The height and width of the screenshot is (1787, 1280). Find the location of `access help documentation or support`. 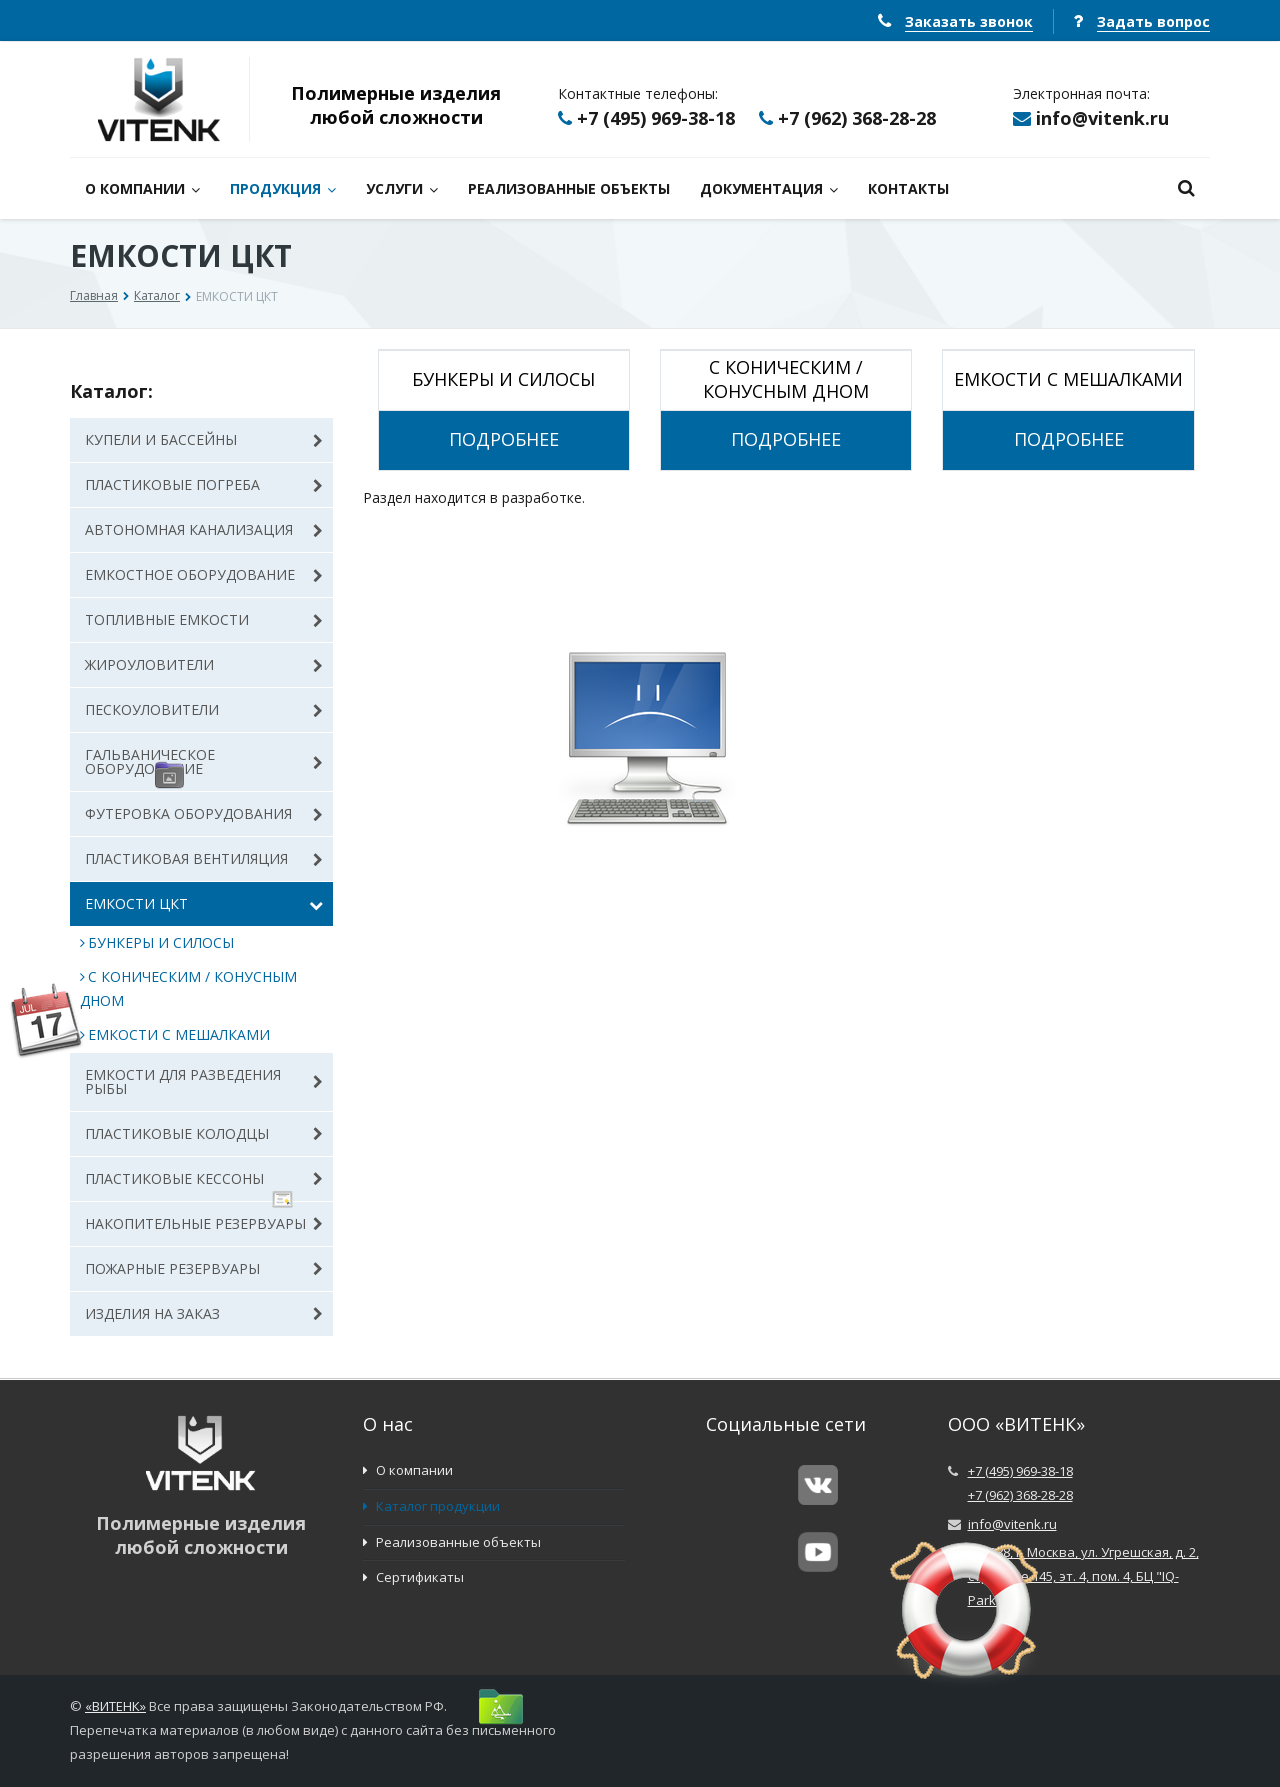

access help documentation or support is located at coordinates (966, 1612).